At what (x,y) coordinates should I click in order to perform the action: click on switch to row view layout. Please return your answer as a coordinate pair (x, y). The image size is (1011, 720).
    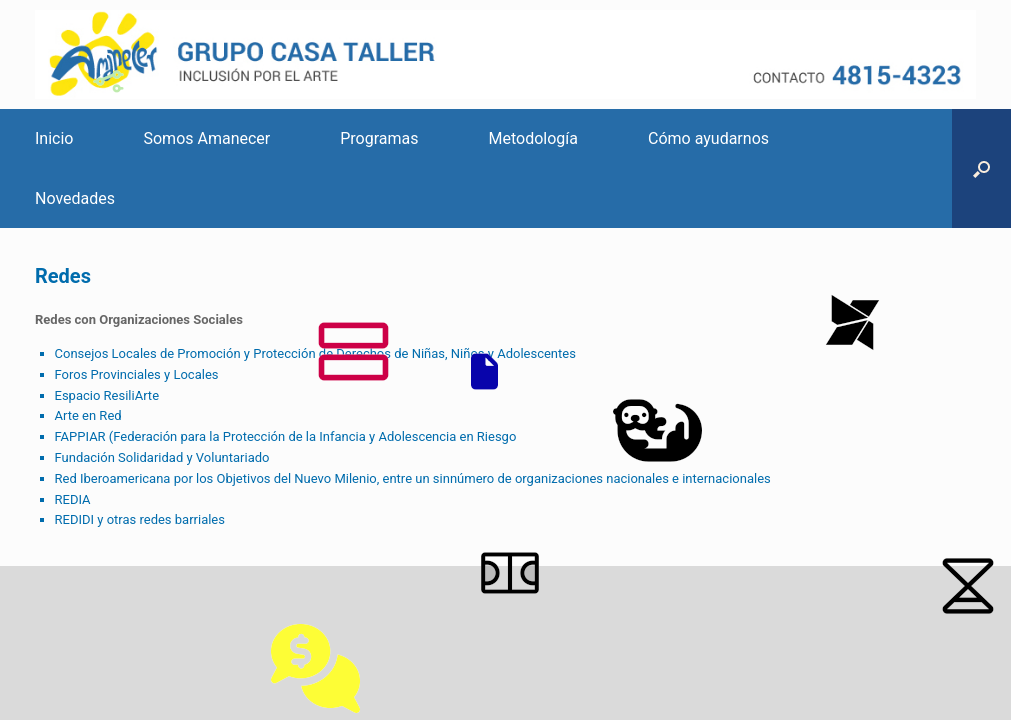
    Looking at the image, I should click on (353, 351).